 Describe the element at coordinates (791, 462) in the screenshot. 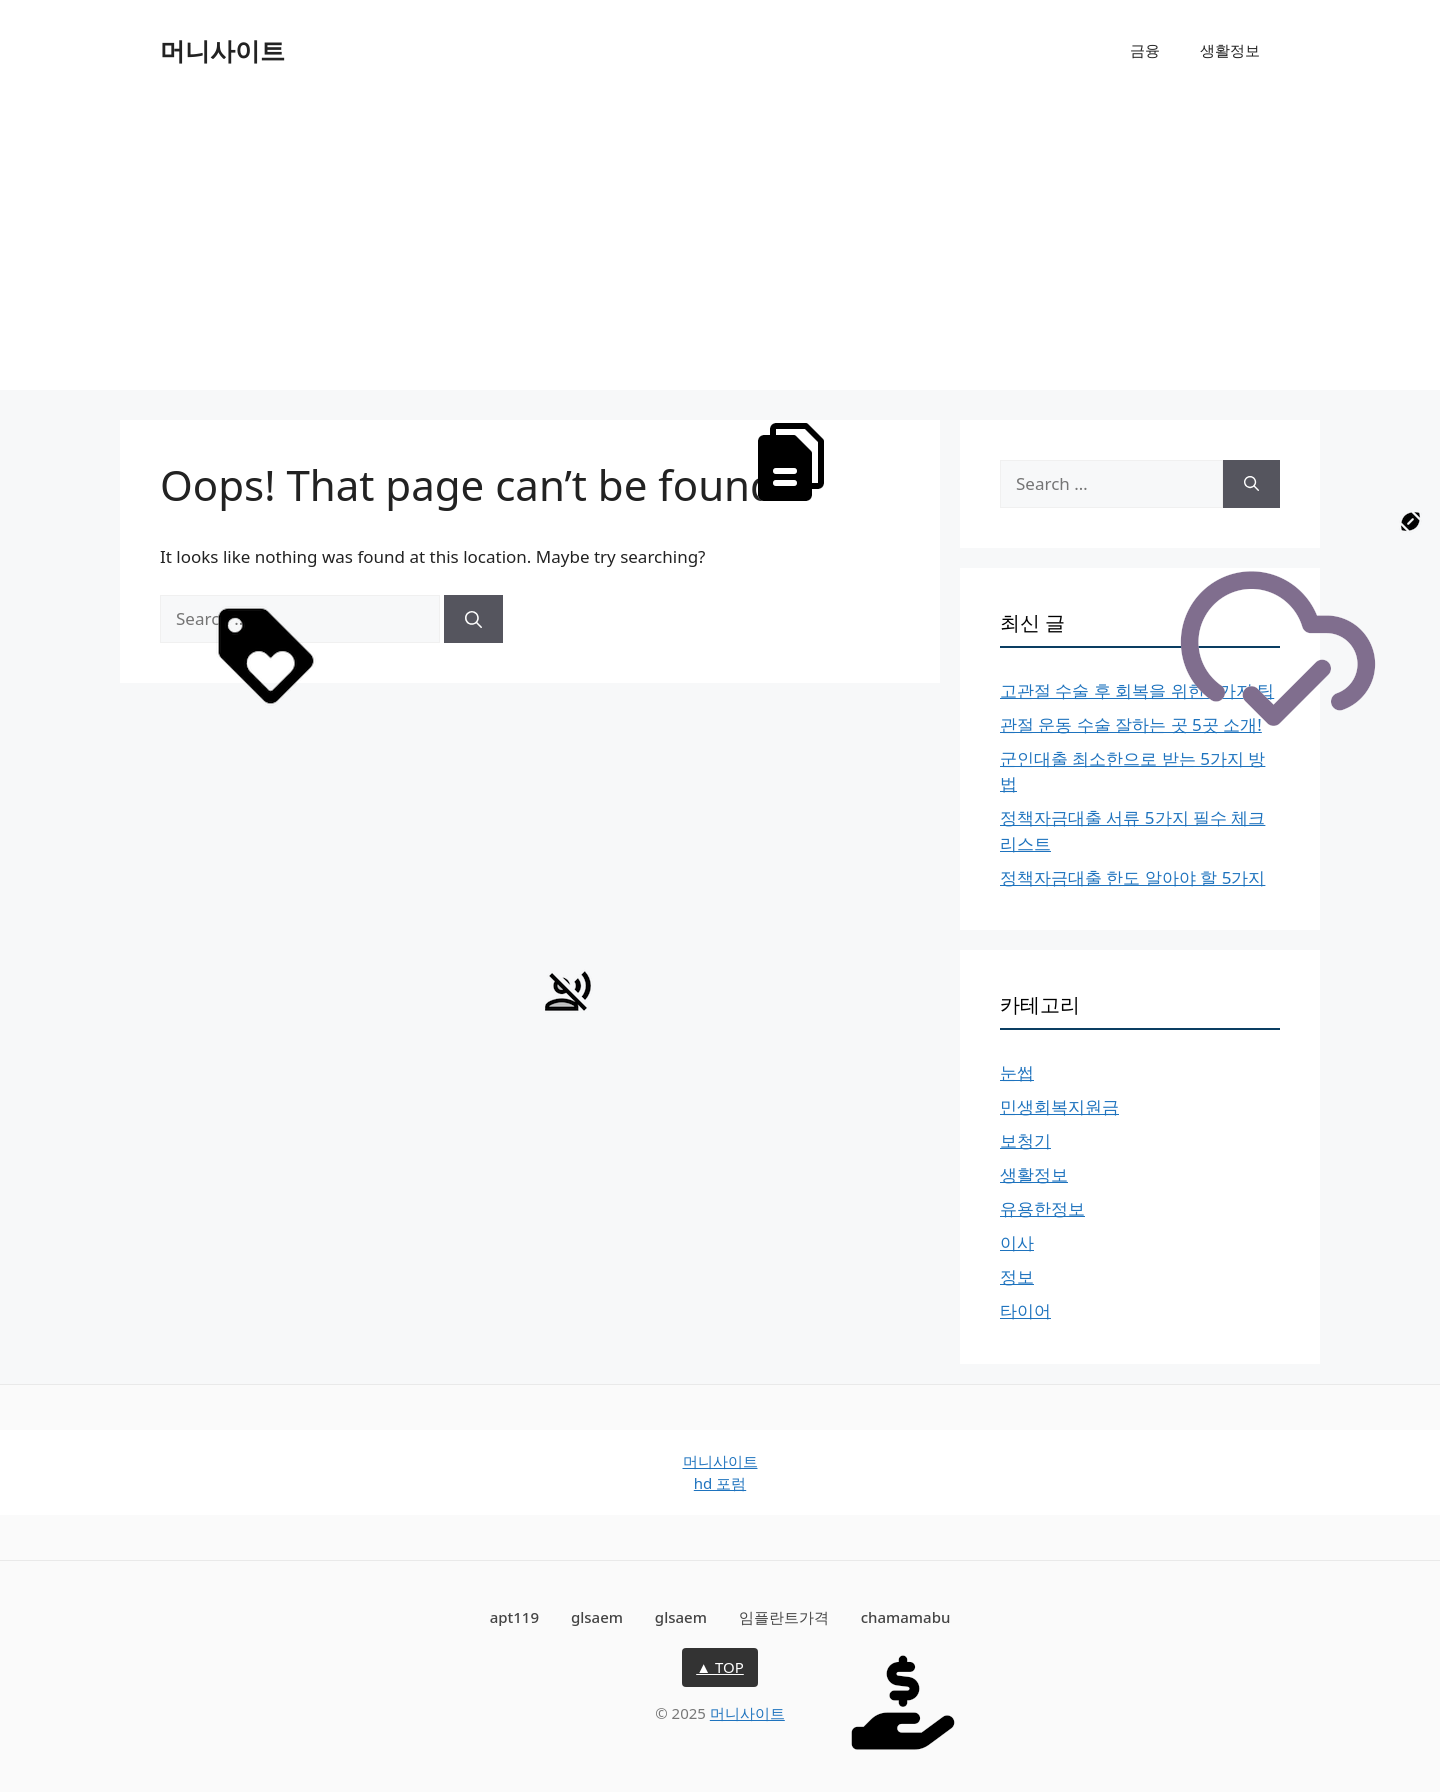

I see `access your files or documents` at that location.